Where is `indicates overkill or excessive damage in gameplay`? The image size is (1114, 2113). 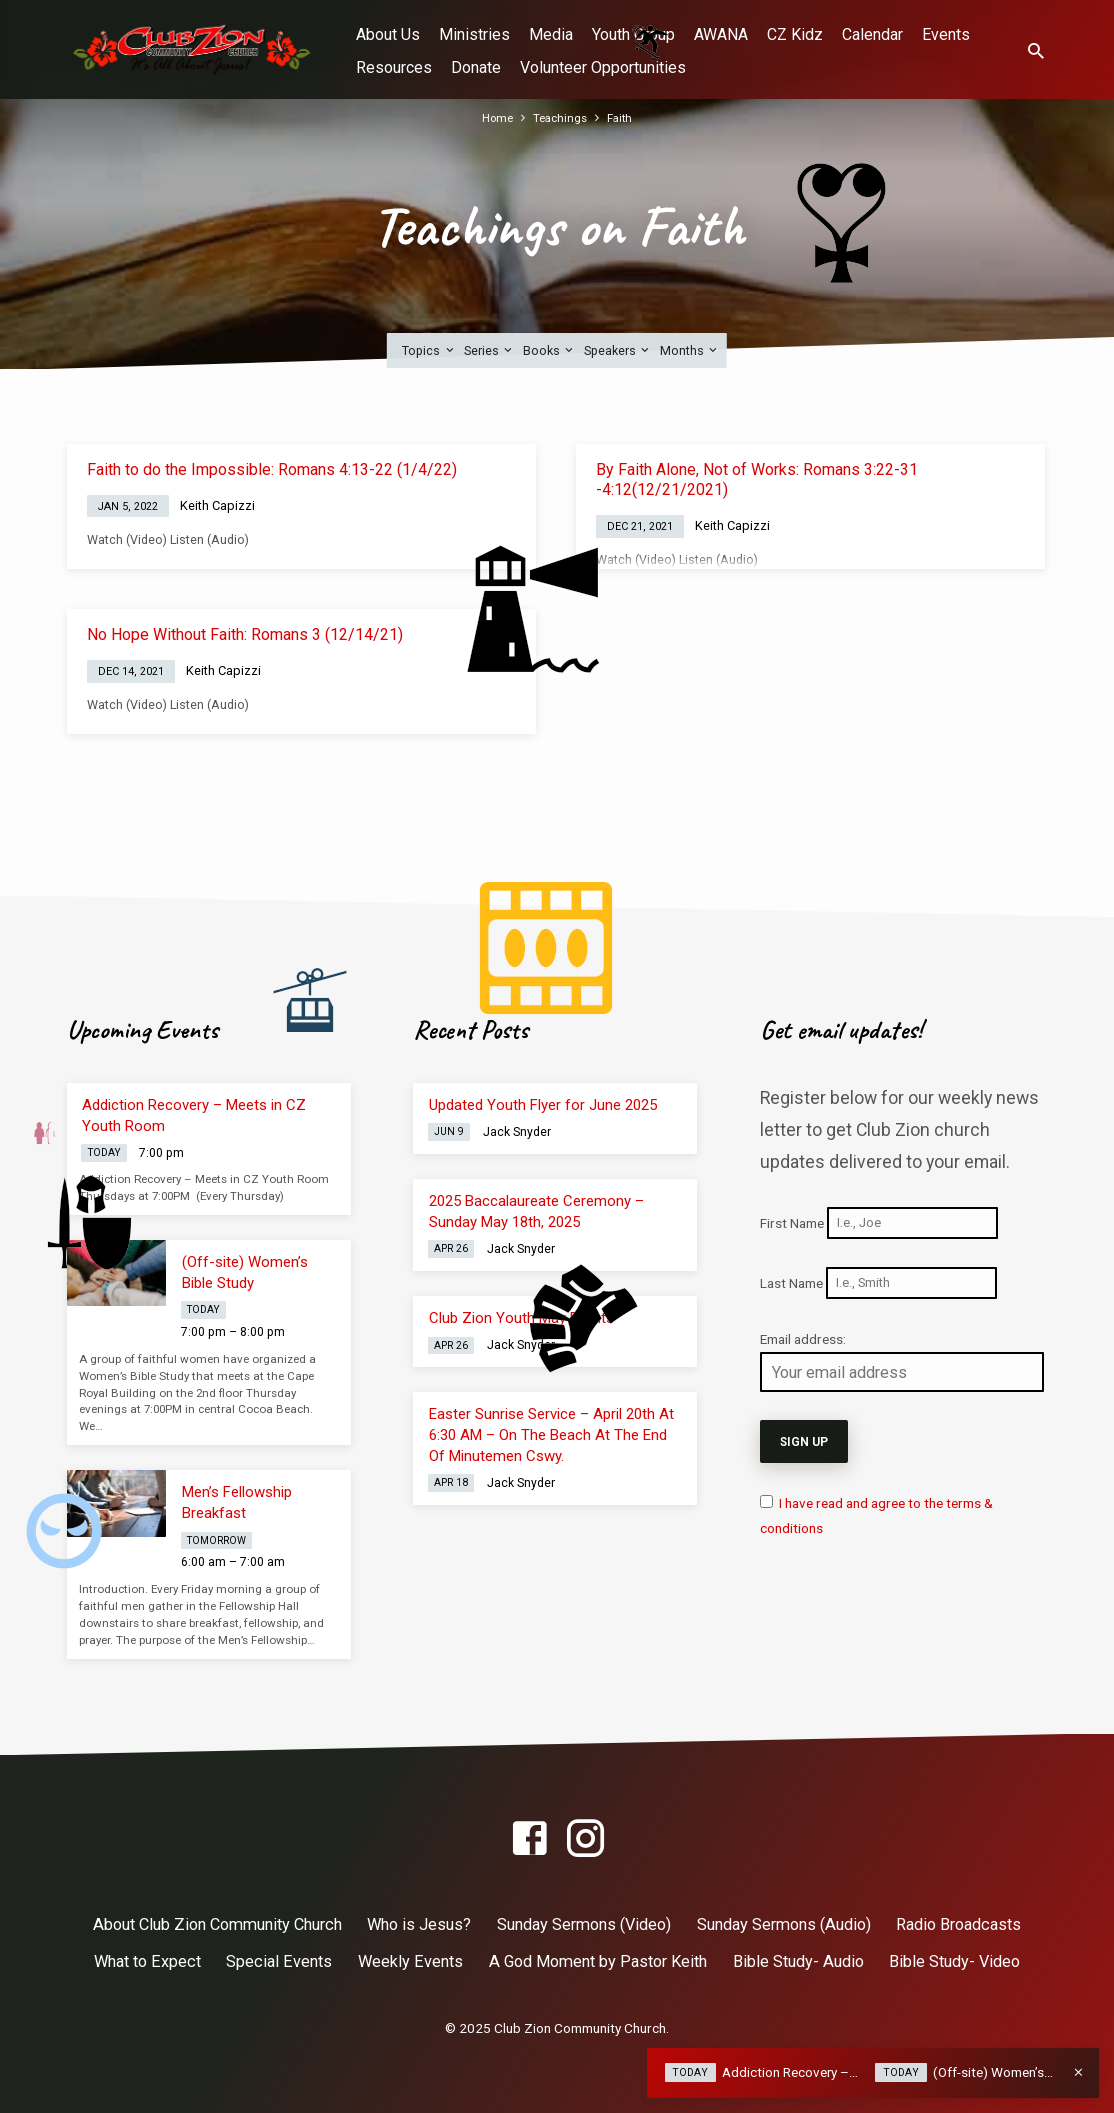
indicates overkill or excessive damage in gameplay is located at coordinates (64, 1531).